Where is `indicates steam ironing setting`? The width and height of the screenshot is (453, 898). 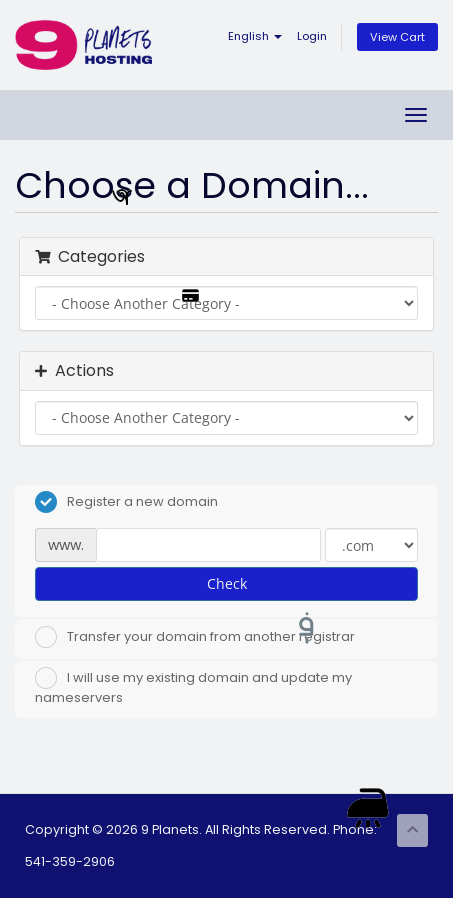
indicates steam ironing setting is located at coordinates (368, 807).